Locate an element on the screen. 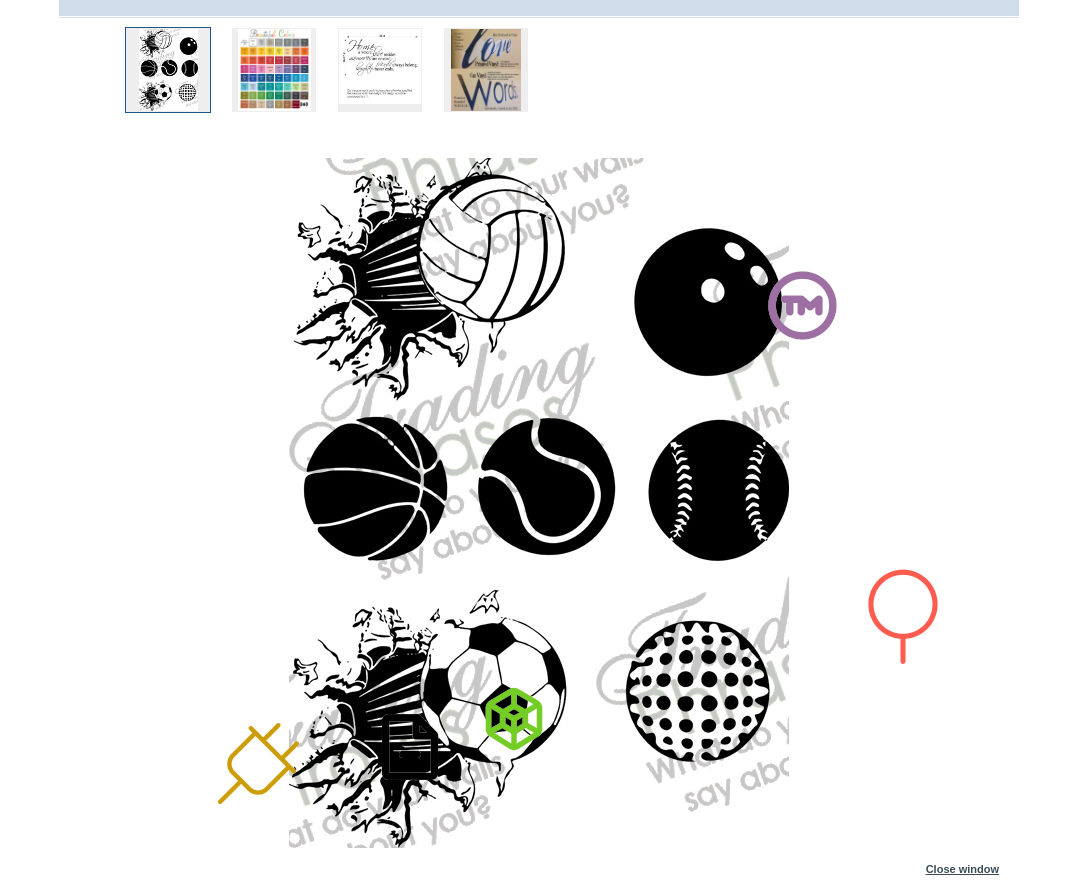  connect to a power source is located at coordinates (257, 765).